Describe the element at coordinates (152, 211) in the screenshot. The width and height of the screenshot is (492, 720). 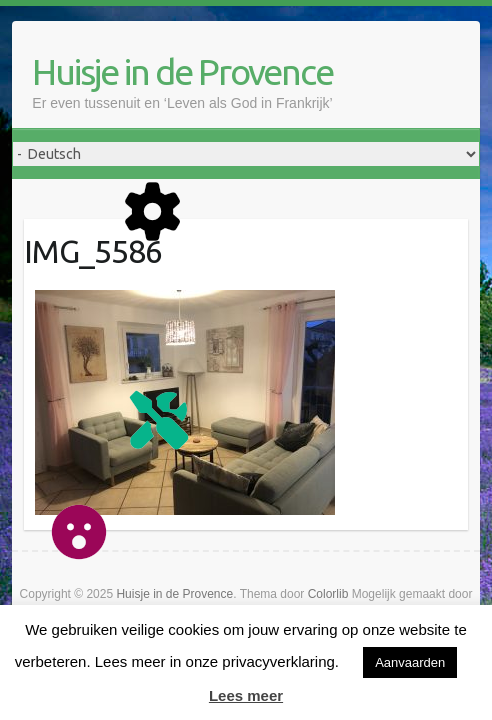
I see `access settings or preferences` at that location.